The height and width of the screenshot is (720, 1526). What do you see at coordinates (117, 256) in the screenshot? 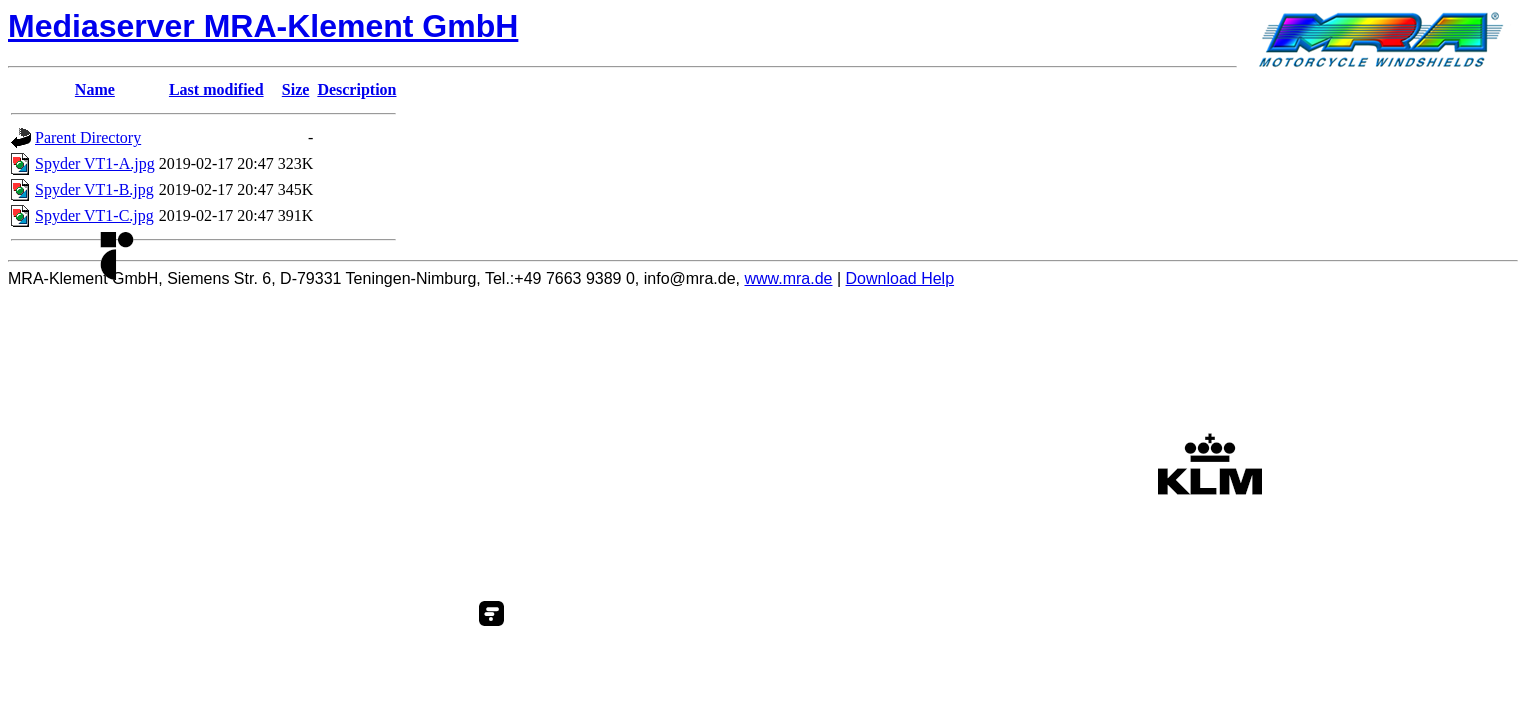
I see `radix ui library logo` at bounding box center [117, 256].